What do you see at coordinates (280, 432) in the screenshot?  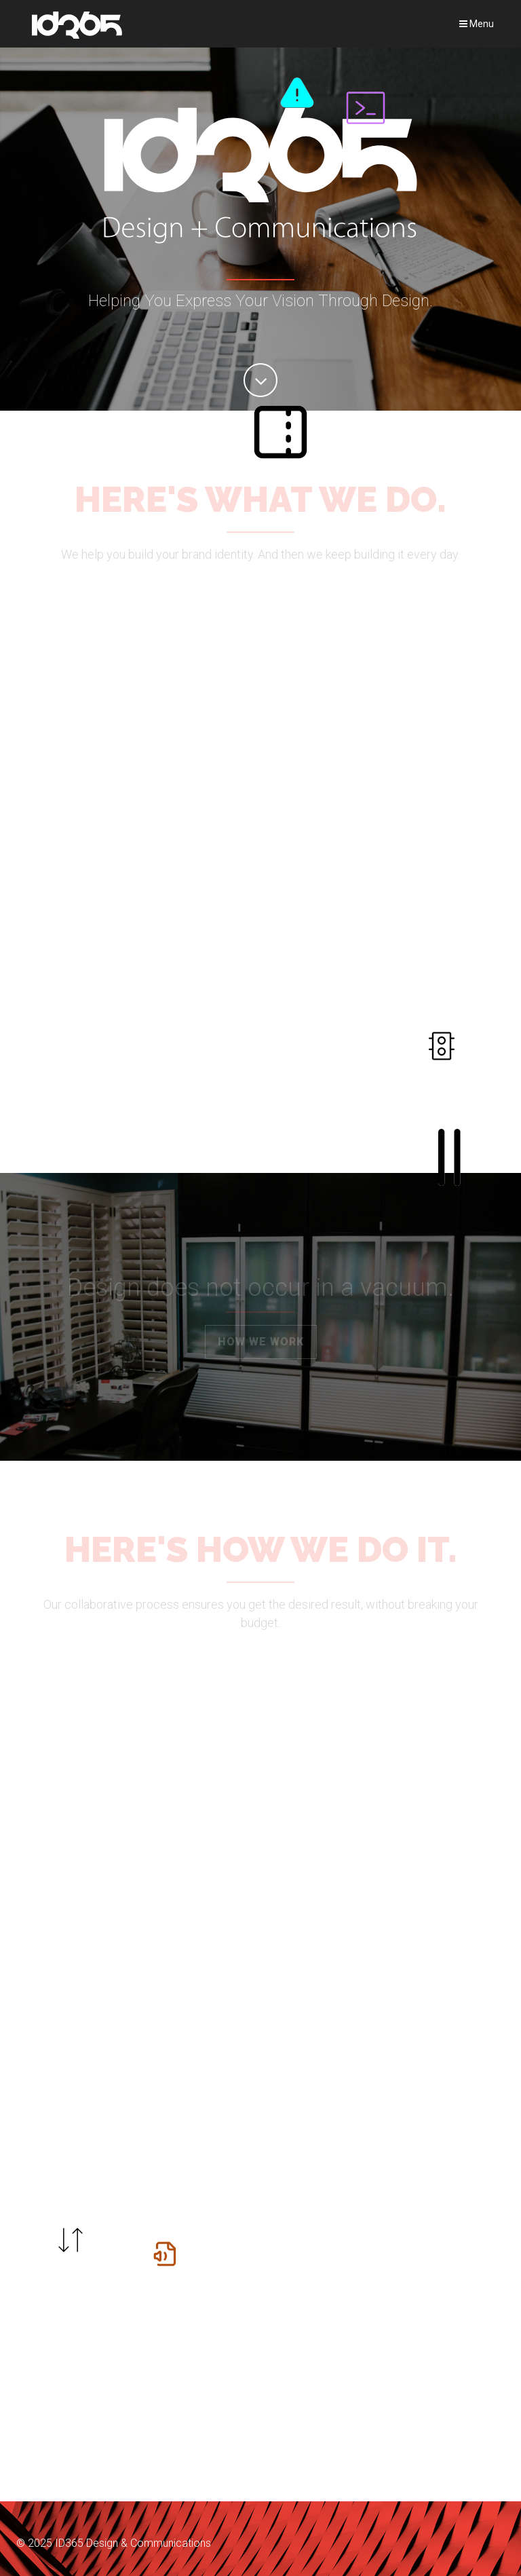 I see `toggle optional right sidebar panel` at bounding box center [280, 432].